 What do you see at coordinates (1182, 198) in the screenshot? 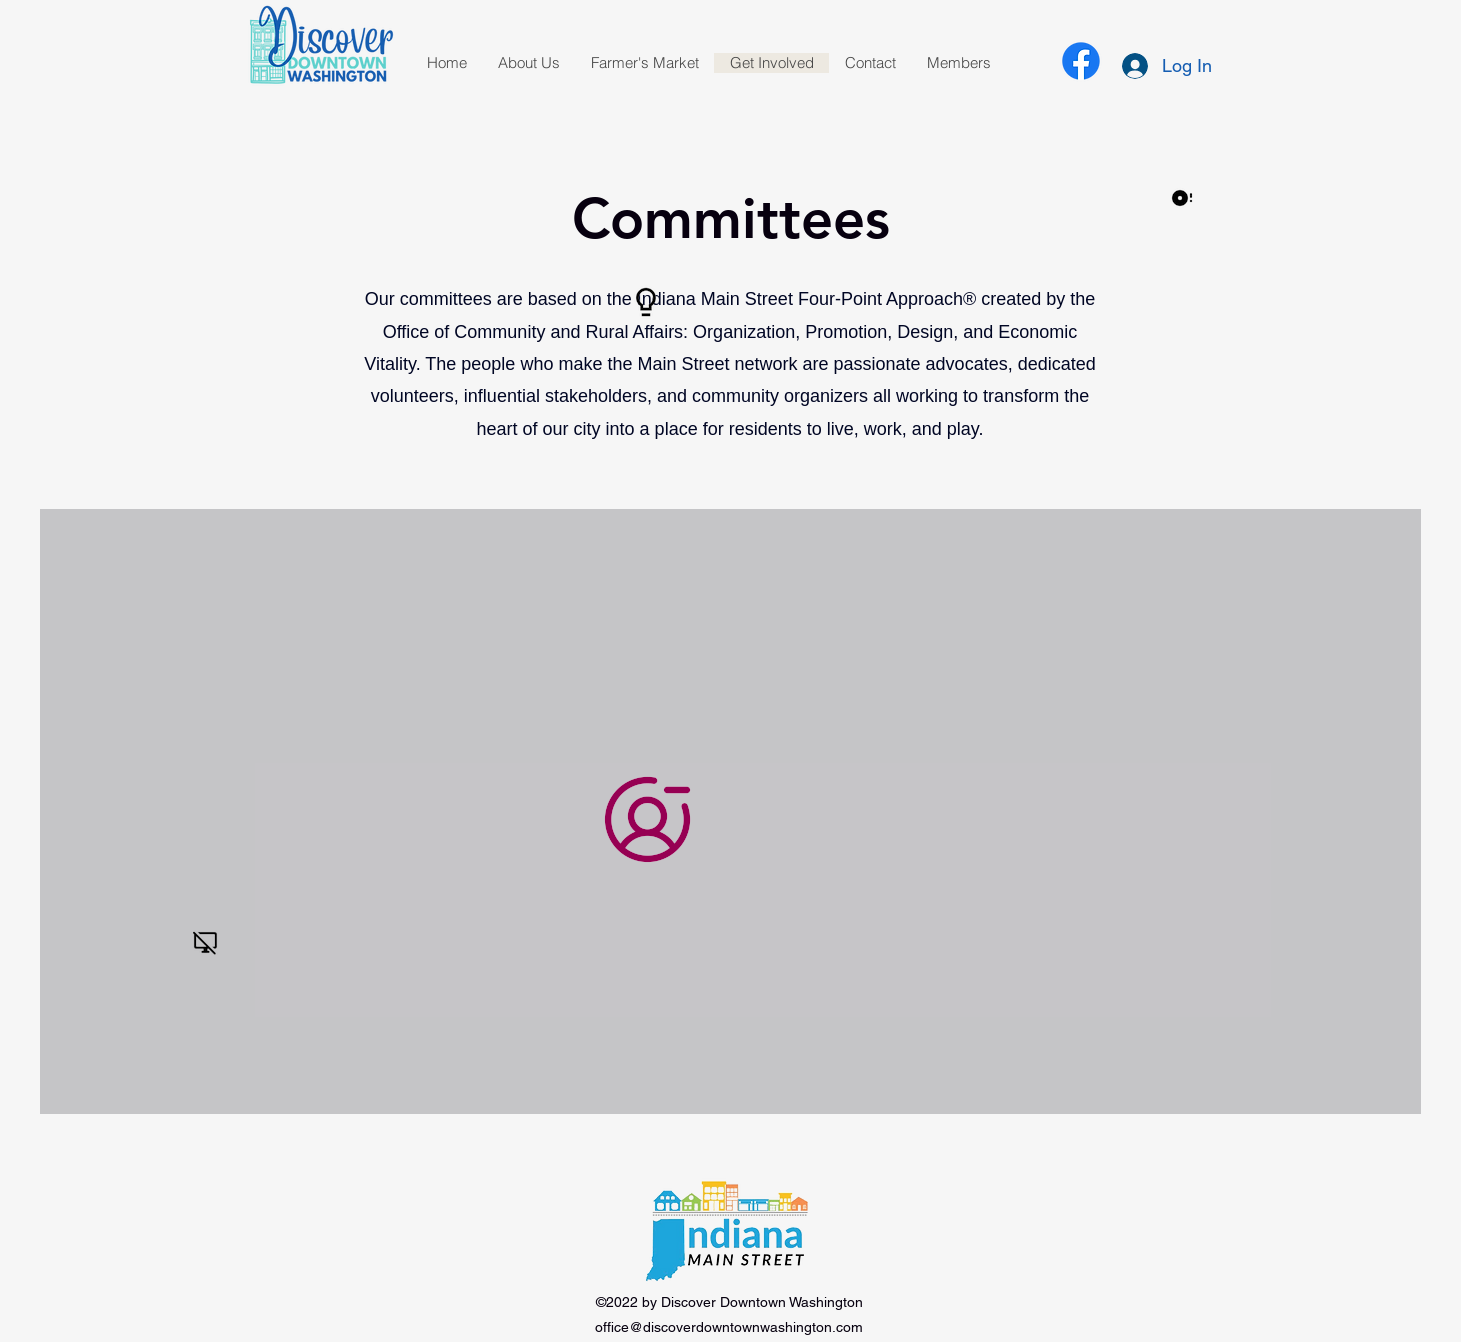
I see `indicates storage disc is full` at bounding box center [1182, 198].